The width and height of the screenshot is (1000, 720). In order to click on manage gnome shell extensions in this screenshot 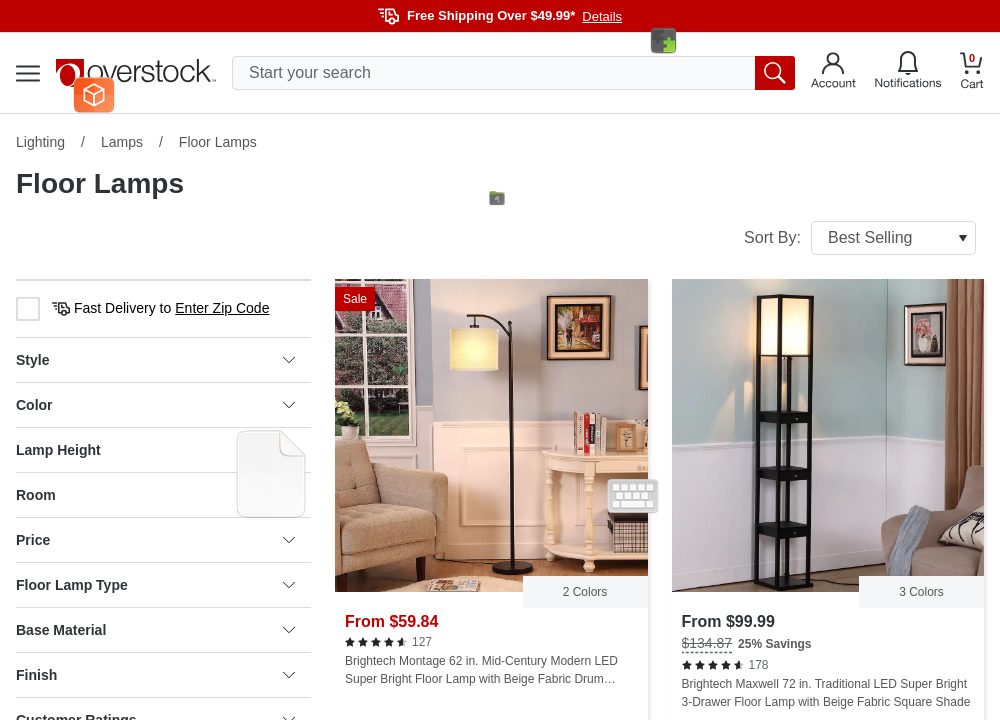, I will do `click(663, 40)`.